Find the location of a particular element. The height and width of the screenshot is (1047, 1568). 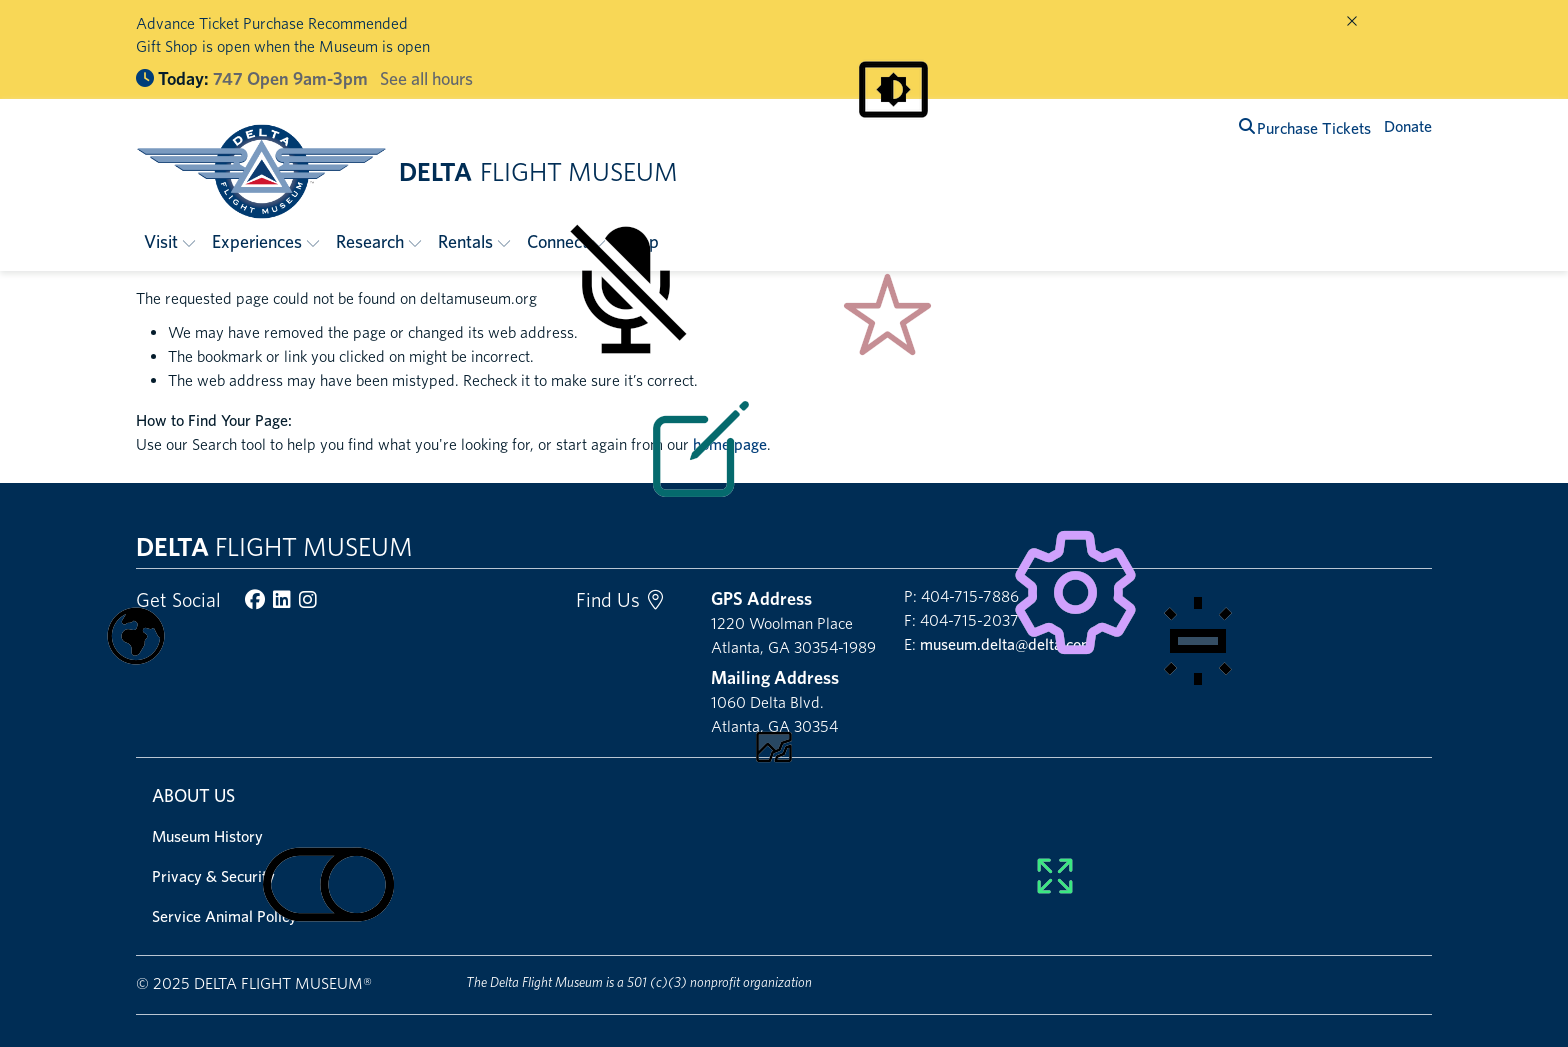

adjust display brightness settings is located at coordinates (893, 89).